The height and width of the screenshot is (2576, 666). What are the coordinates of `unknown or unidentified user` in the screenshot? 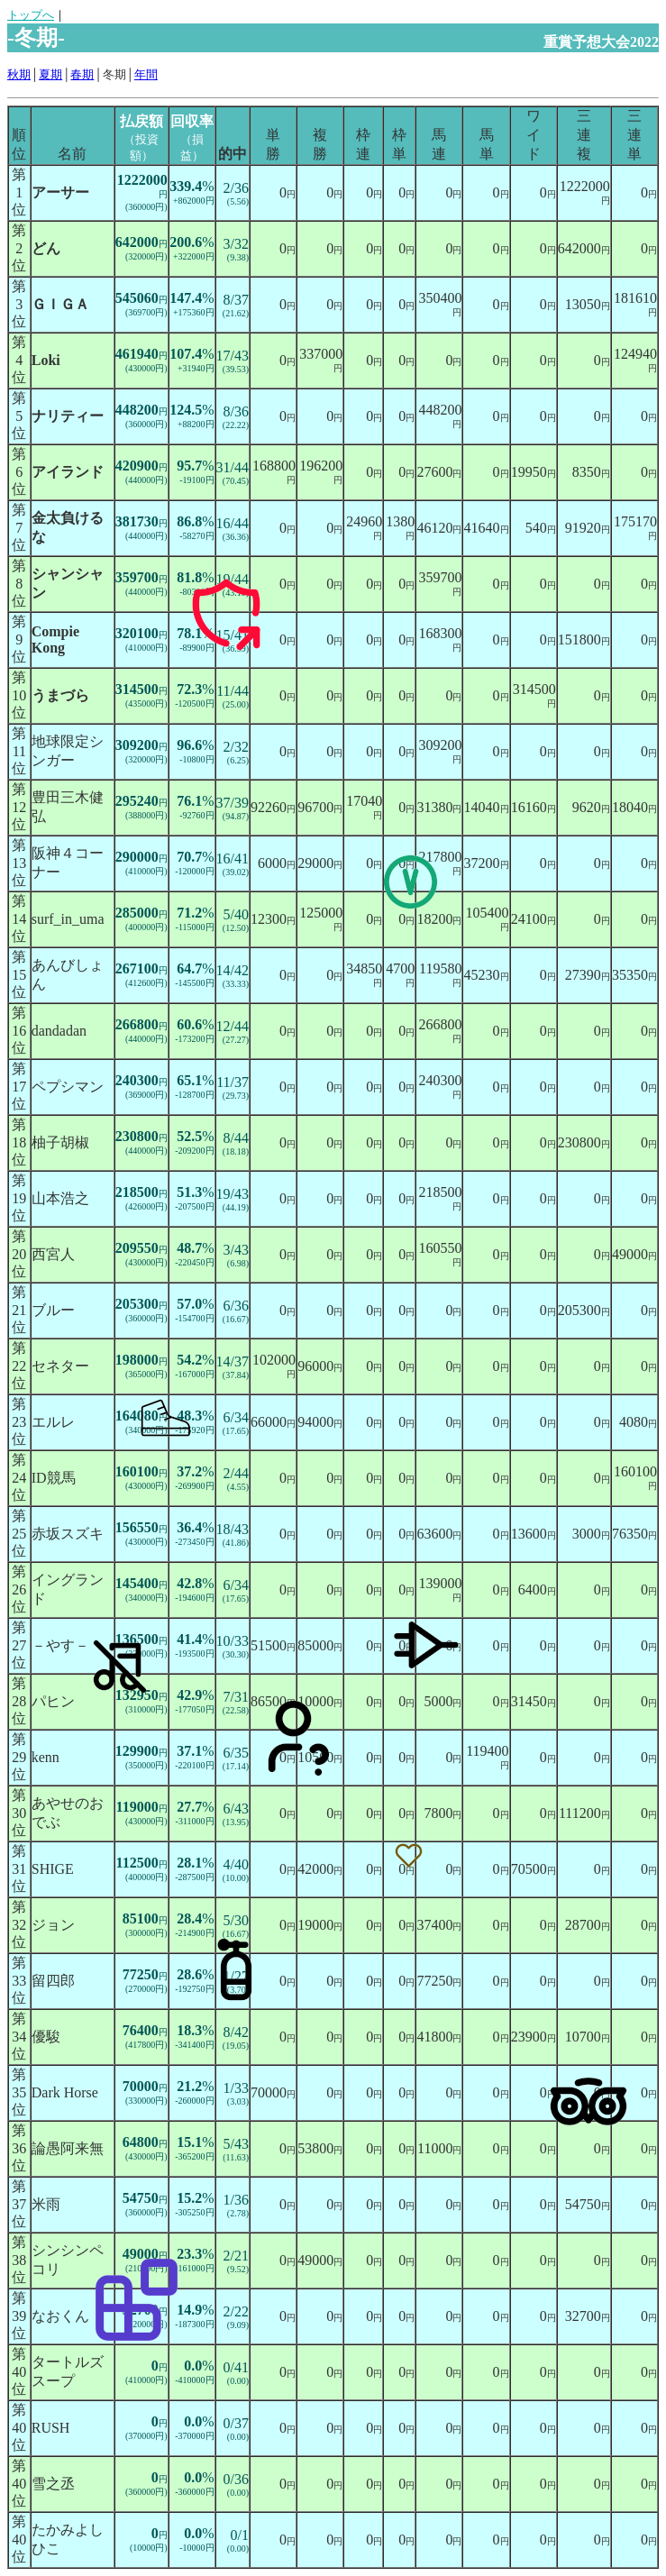 It's located at (293, 1736).